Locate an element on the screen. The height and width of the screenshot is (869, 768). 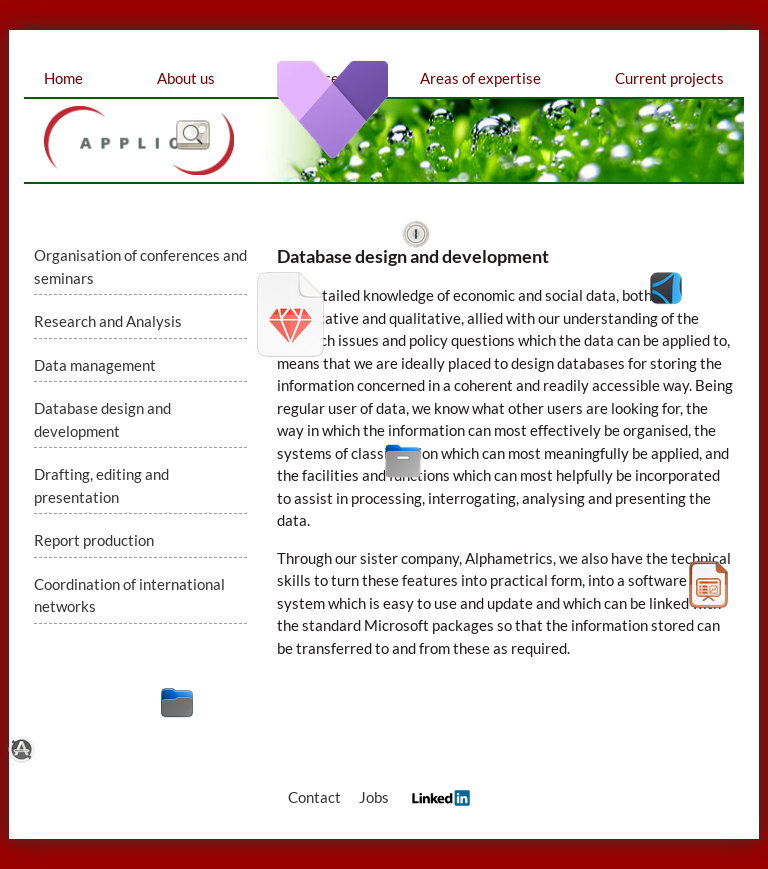
open the files app is located at coordinates (403, 461).